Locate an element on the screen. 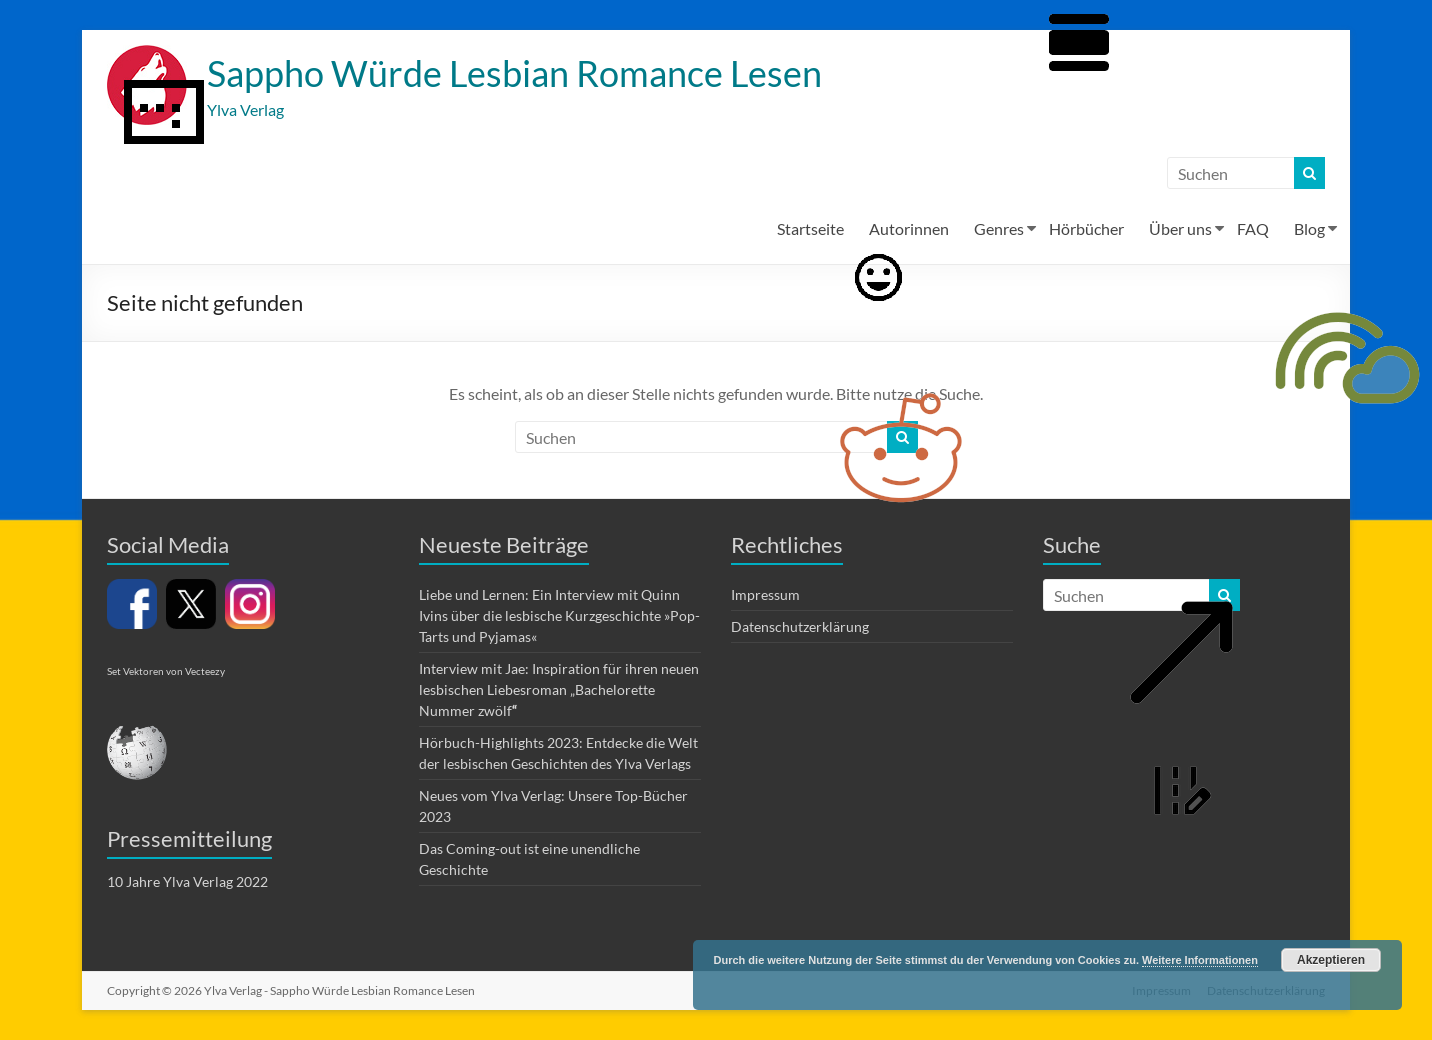  tag people in a photo is located at coordinates (878, 277).